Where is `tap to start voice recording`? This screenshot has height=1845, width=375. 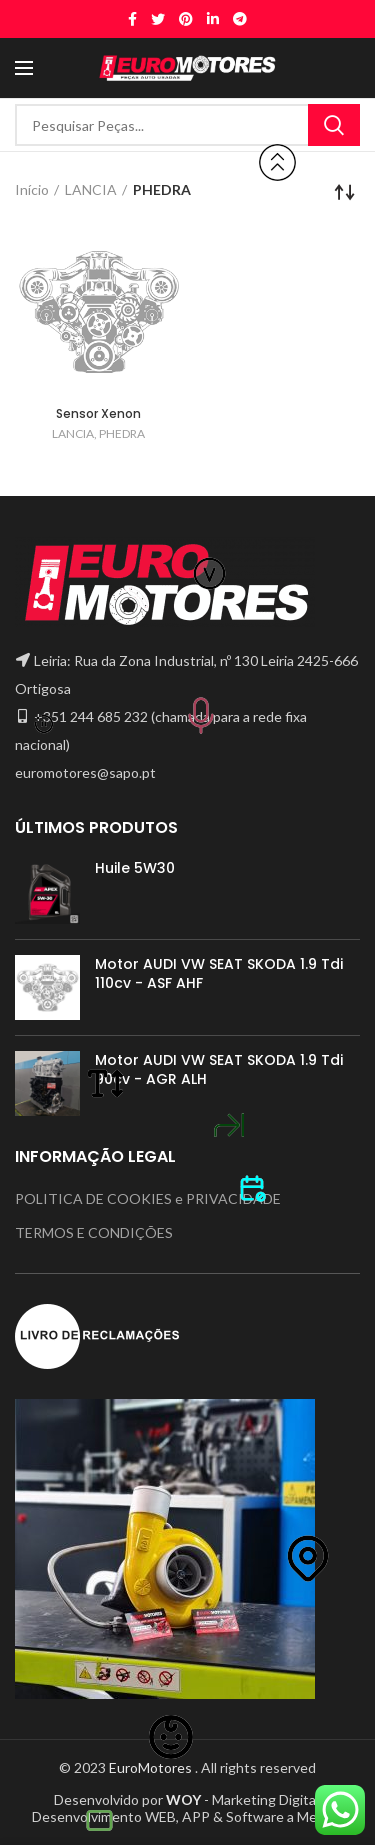 tap to start voice recording is located at coordinates (201, 715).